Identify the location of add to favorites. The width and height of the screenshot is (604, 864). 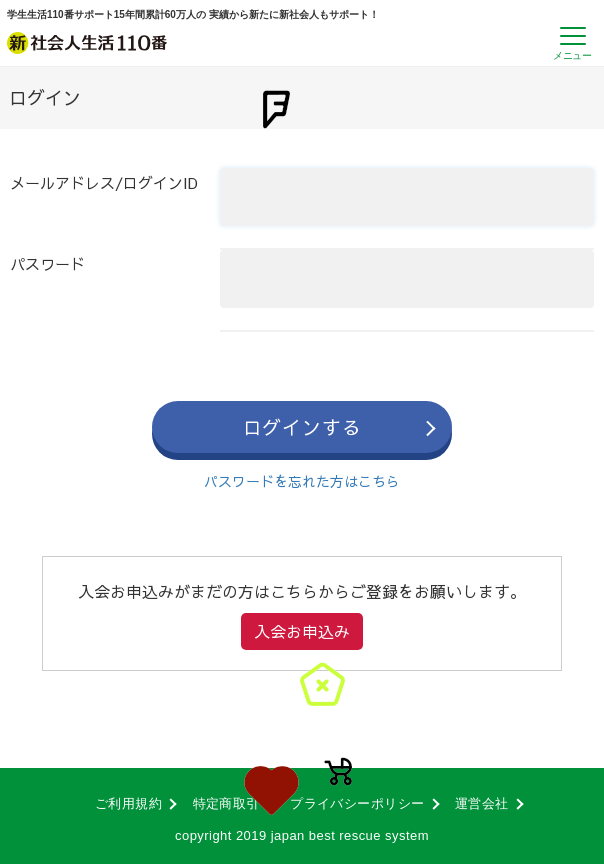
(271, 790).